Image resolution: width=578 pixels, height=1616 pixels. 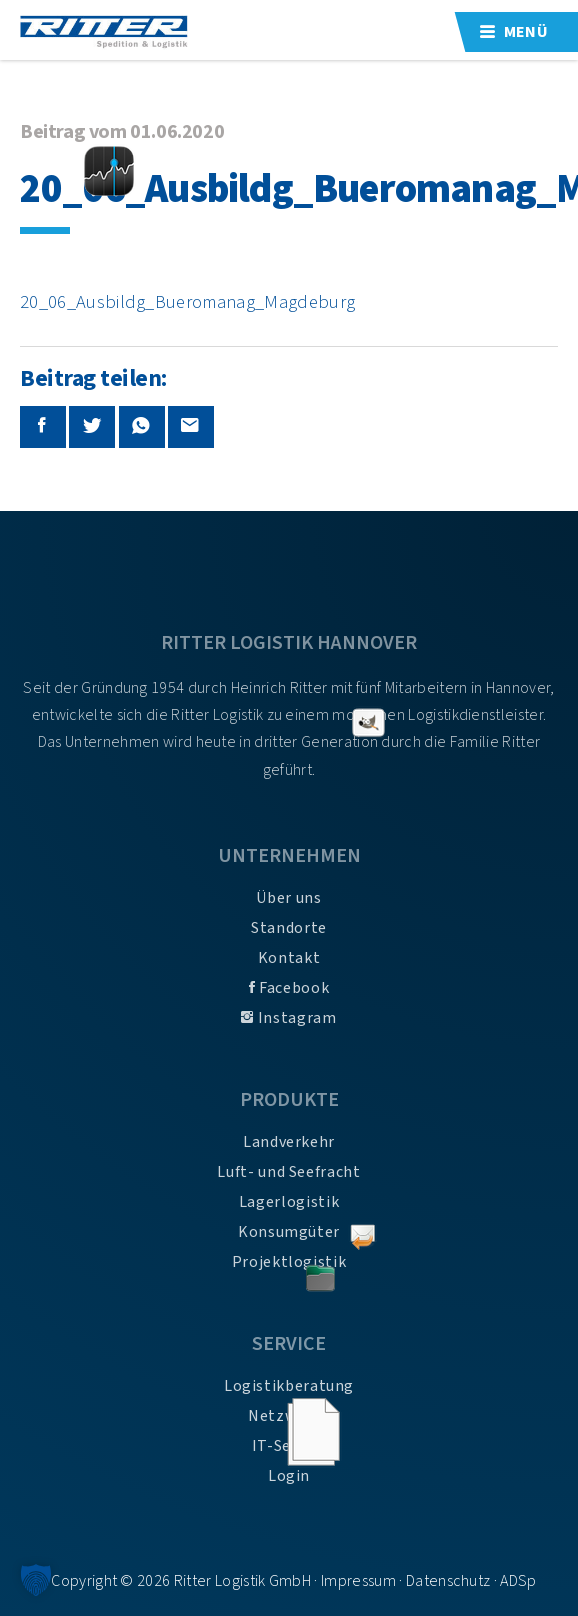 I want to click on reply to the sender of this email, so click(x=362, y=1234).